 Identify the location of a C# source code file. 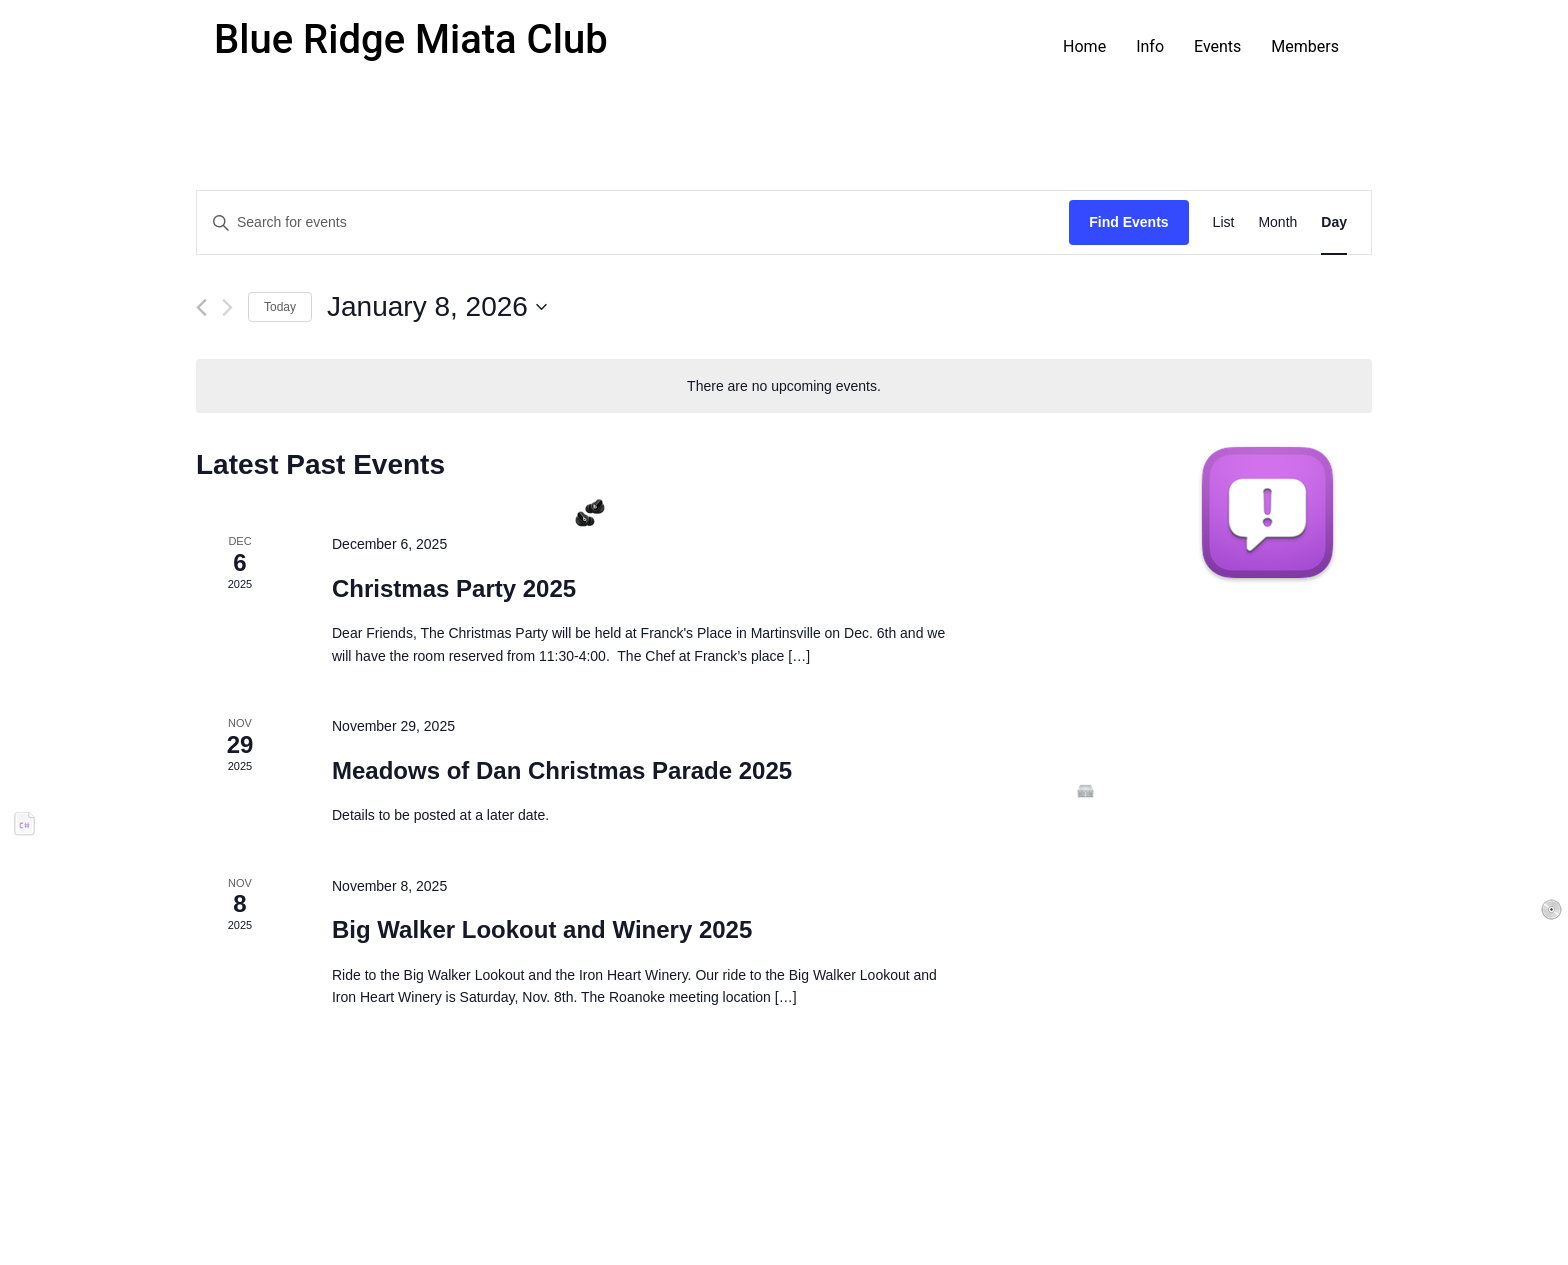
(24, 823).